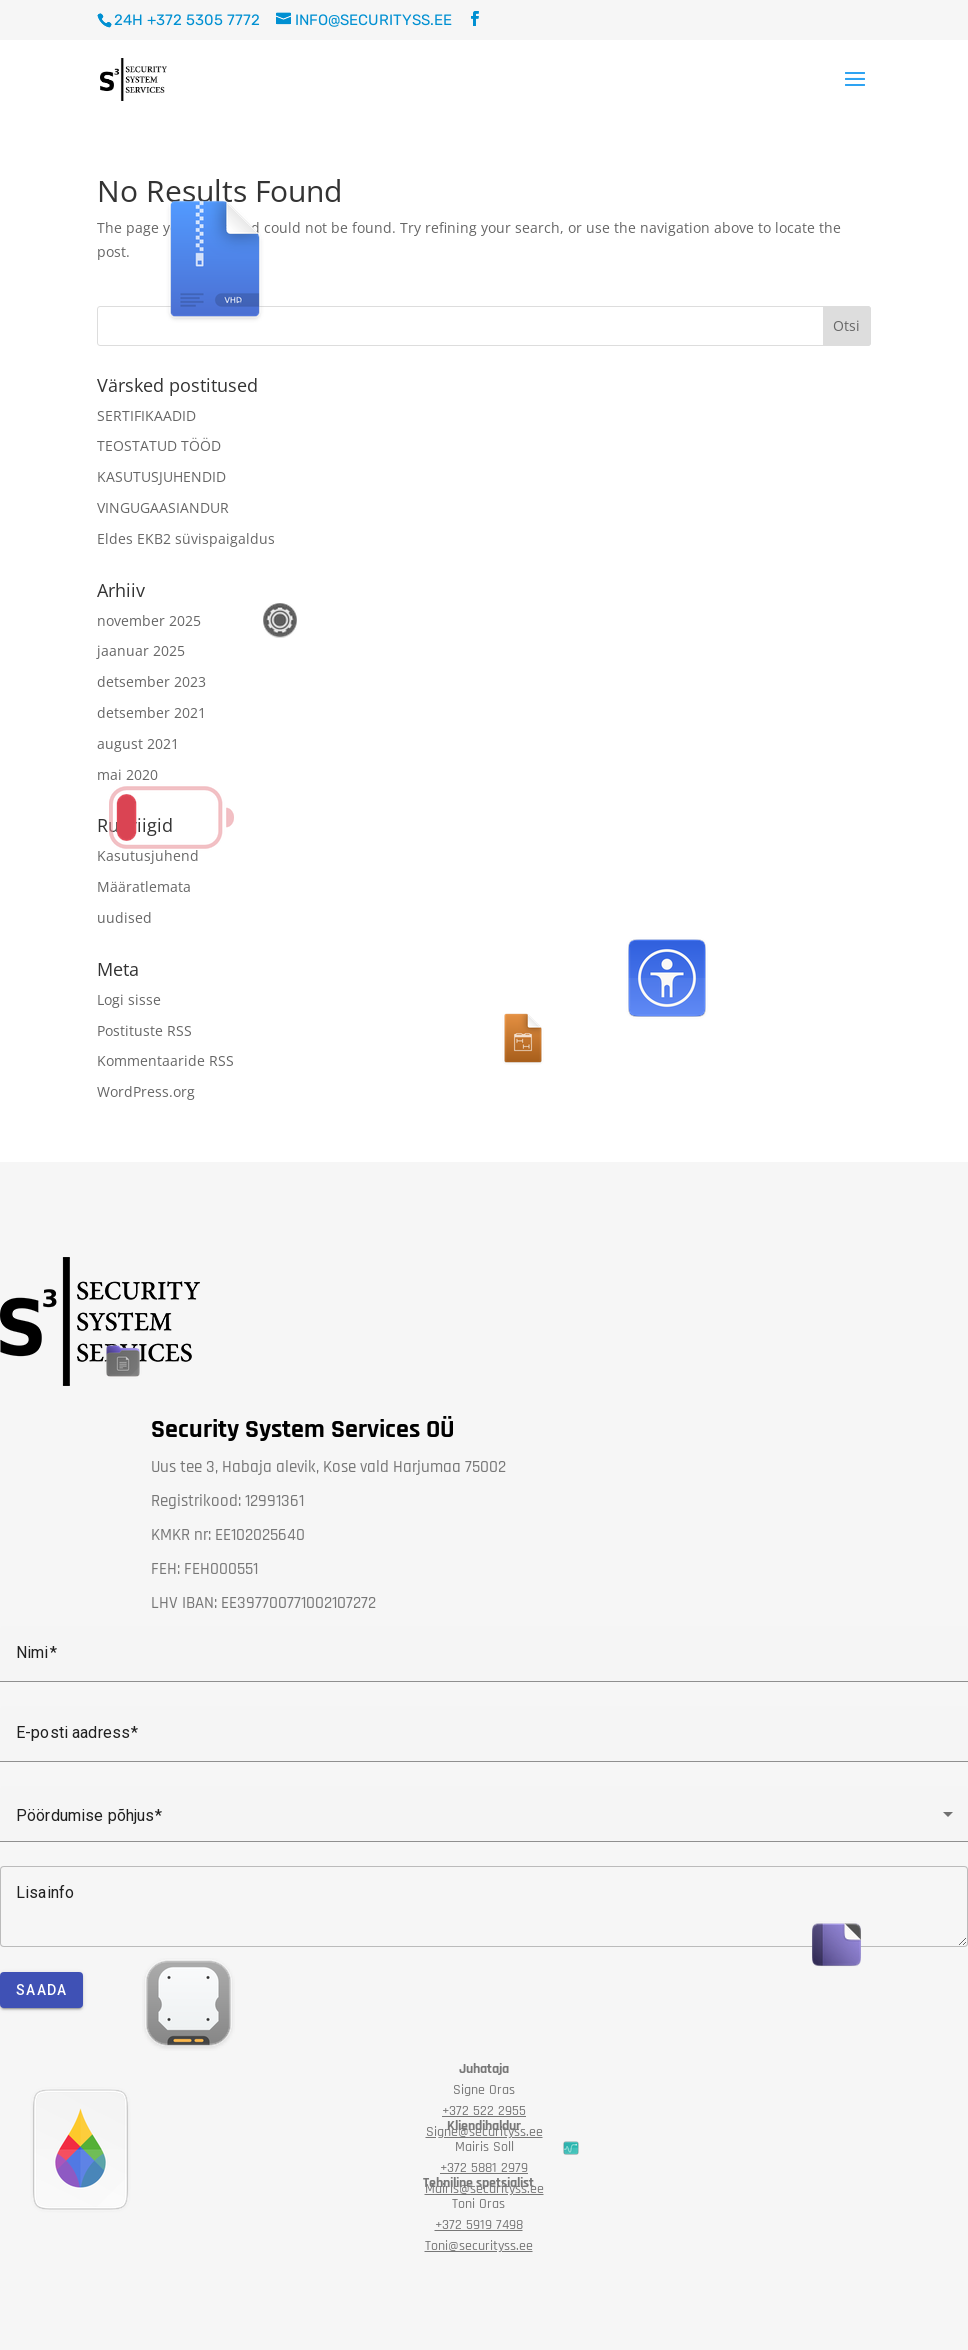 The width and height of the screenshot is (968, 2350). I want to click on access accessibility settings, so click(667, 978).